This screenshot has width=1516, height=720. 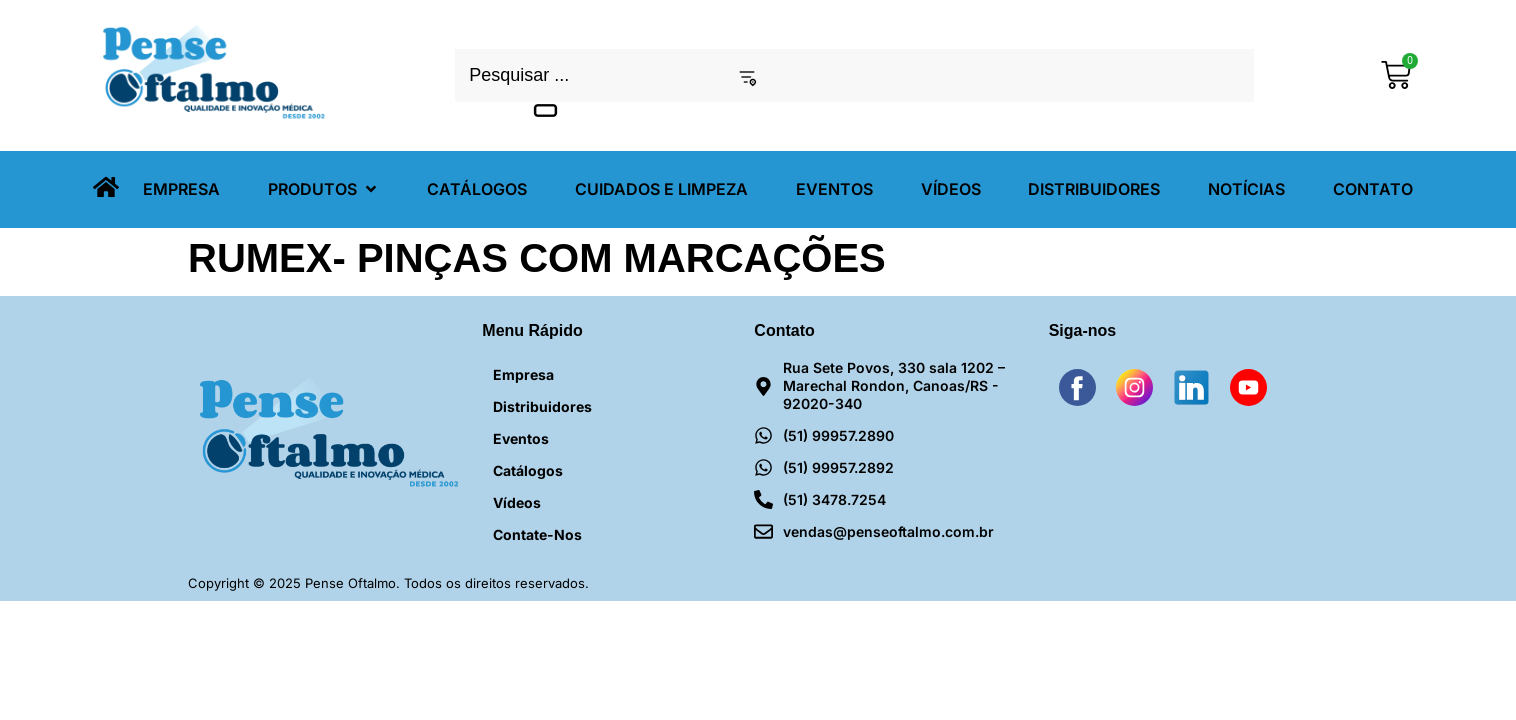 What do you see at coordinates (545, 110) in the screenshot?
I see `insert a code variable or placeholder` at bounding box center [545, 110].